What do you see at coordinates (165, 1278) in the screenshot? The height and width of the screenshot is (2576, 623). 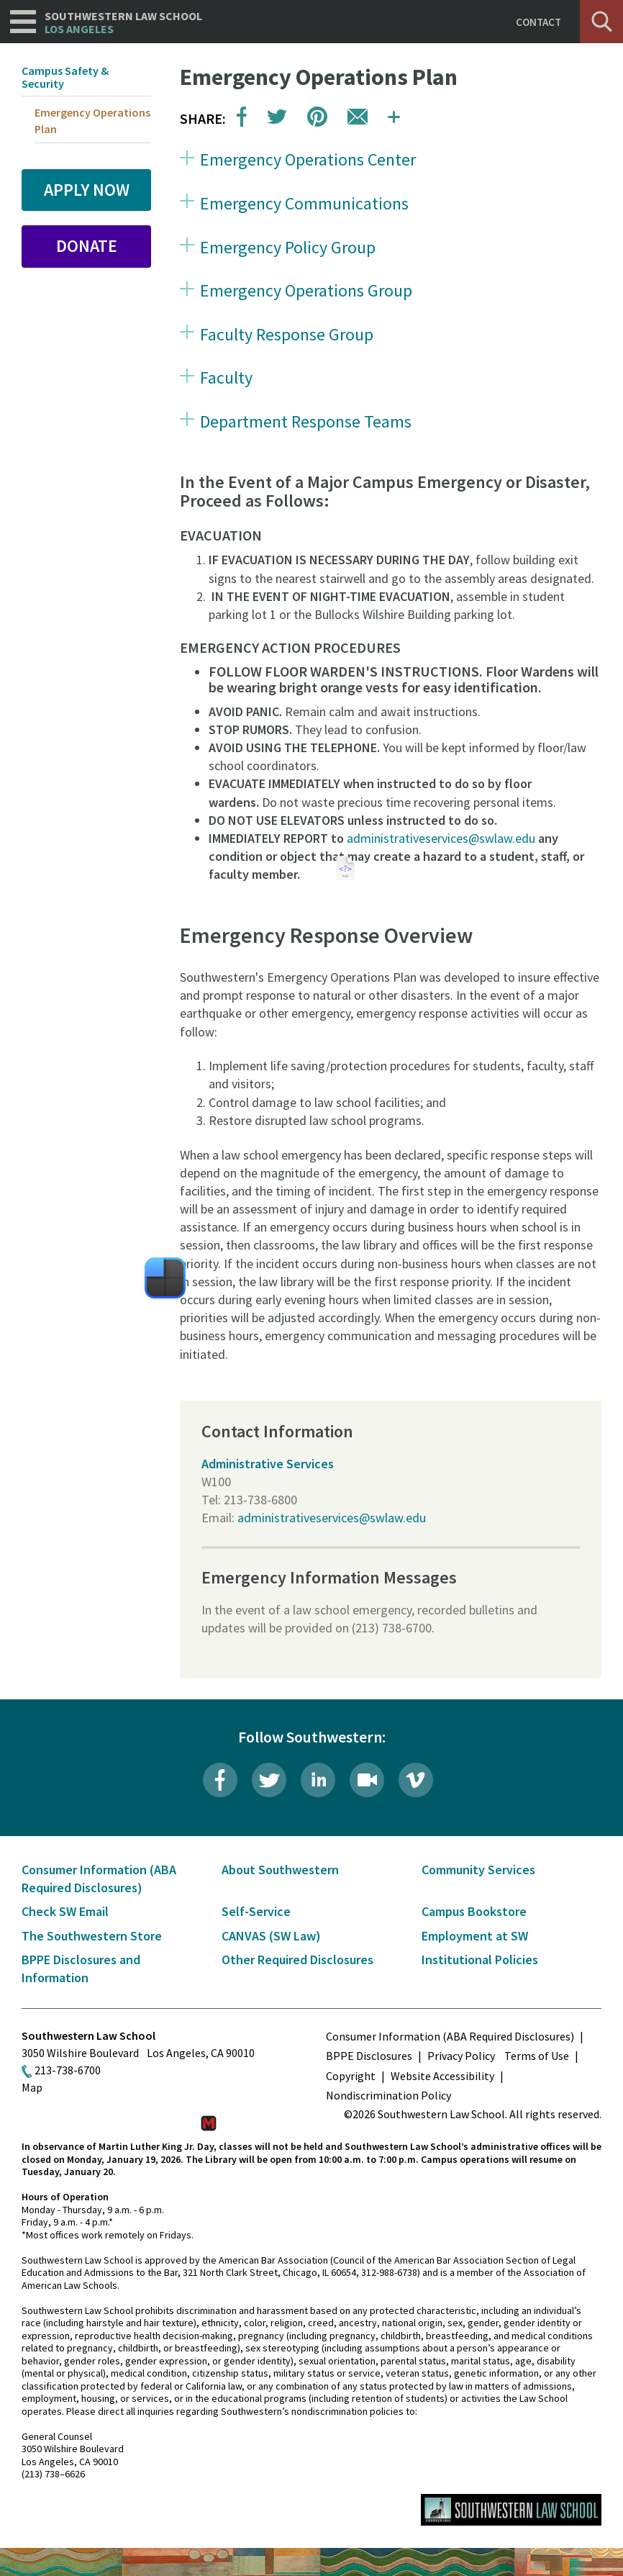 I see `switch between virtual desktops or workspaces` at bounding box center [165, 1278].